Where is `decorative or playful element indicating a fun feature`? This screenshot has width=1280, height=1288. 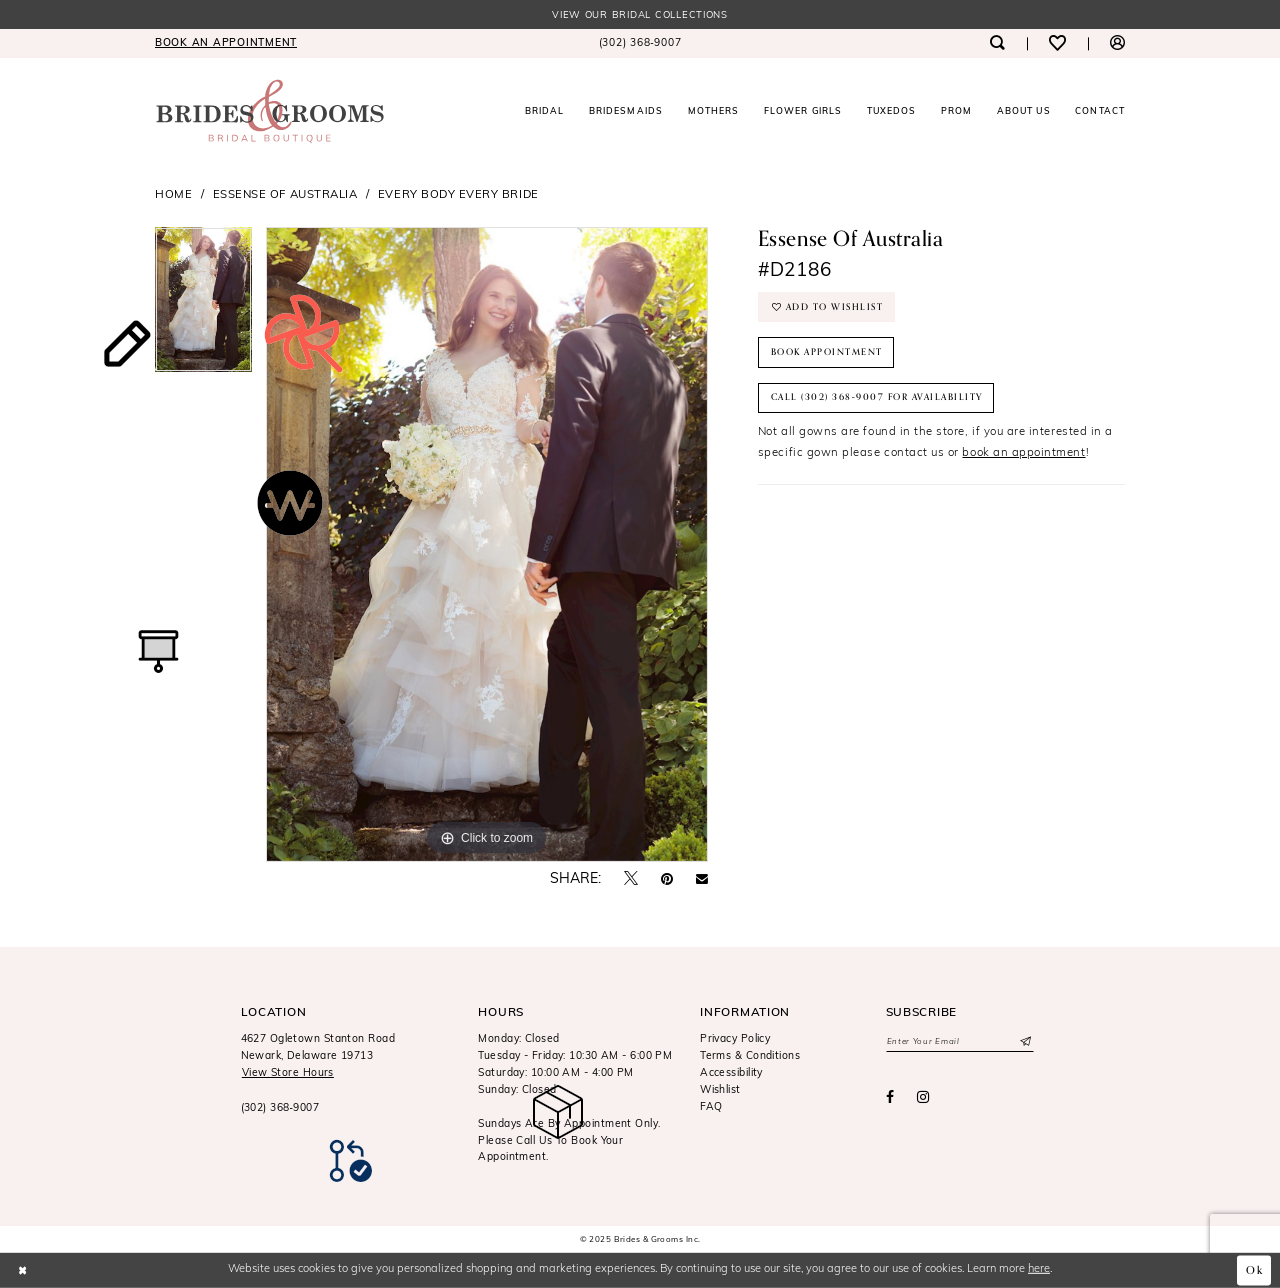 decorative or playful element indicating a fun feature is located at coordinates (305, 335).